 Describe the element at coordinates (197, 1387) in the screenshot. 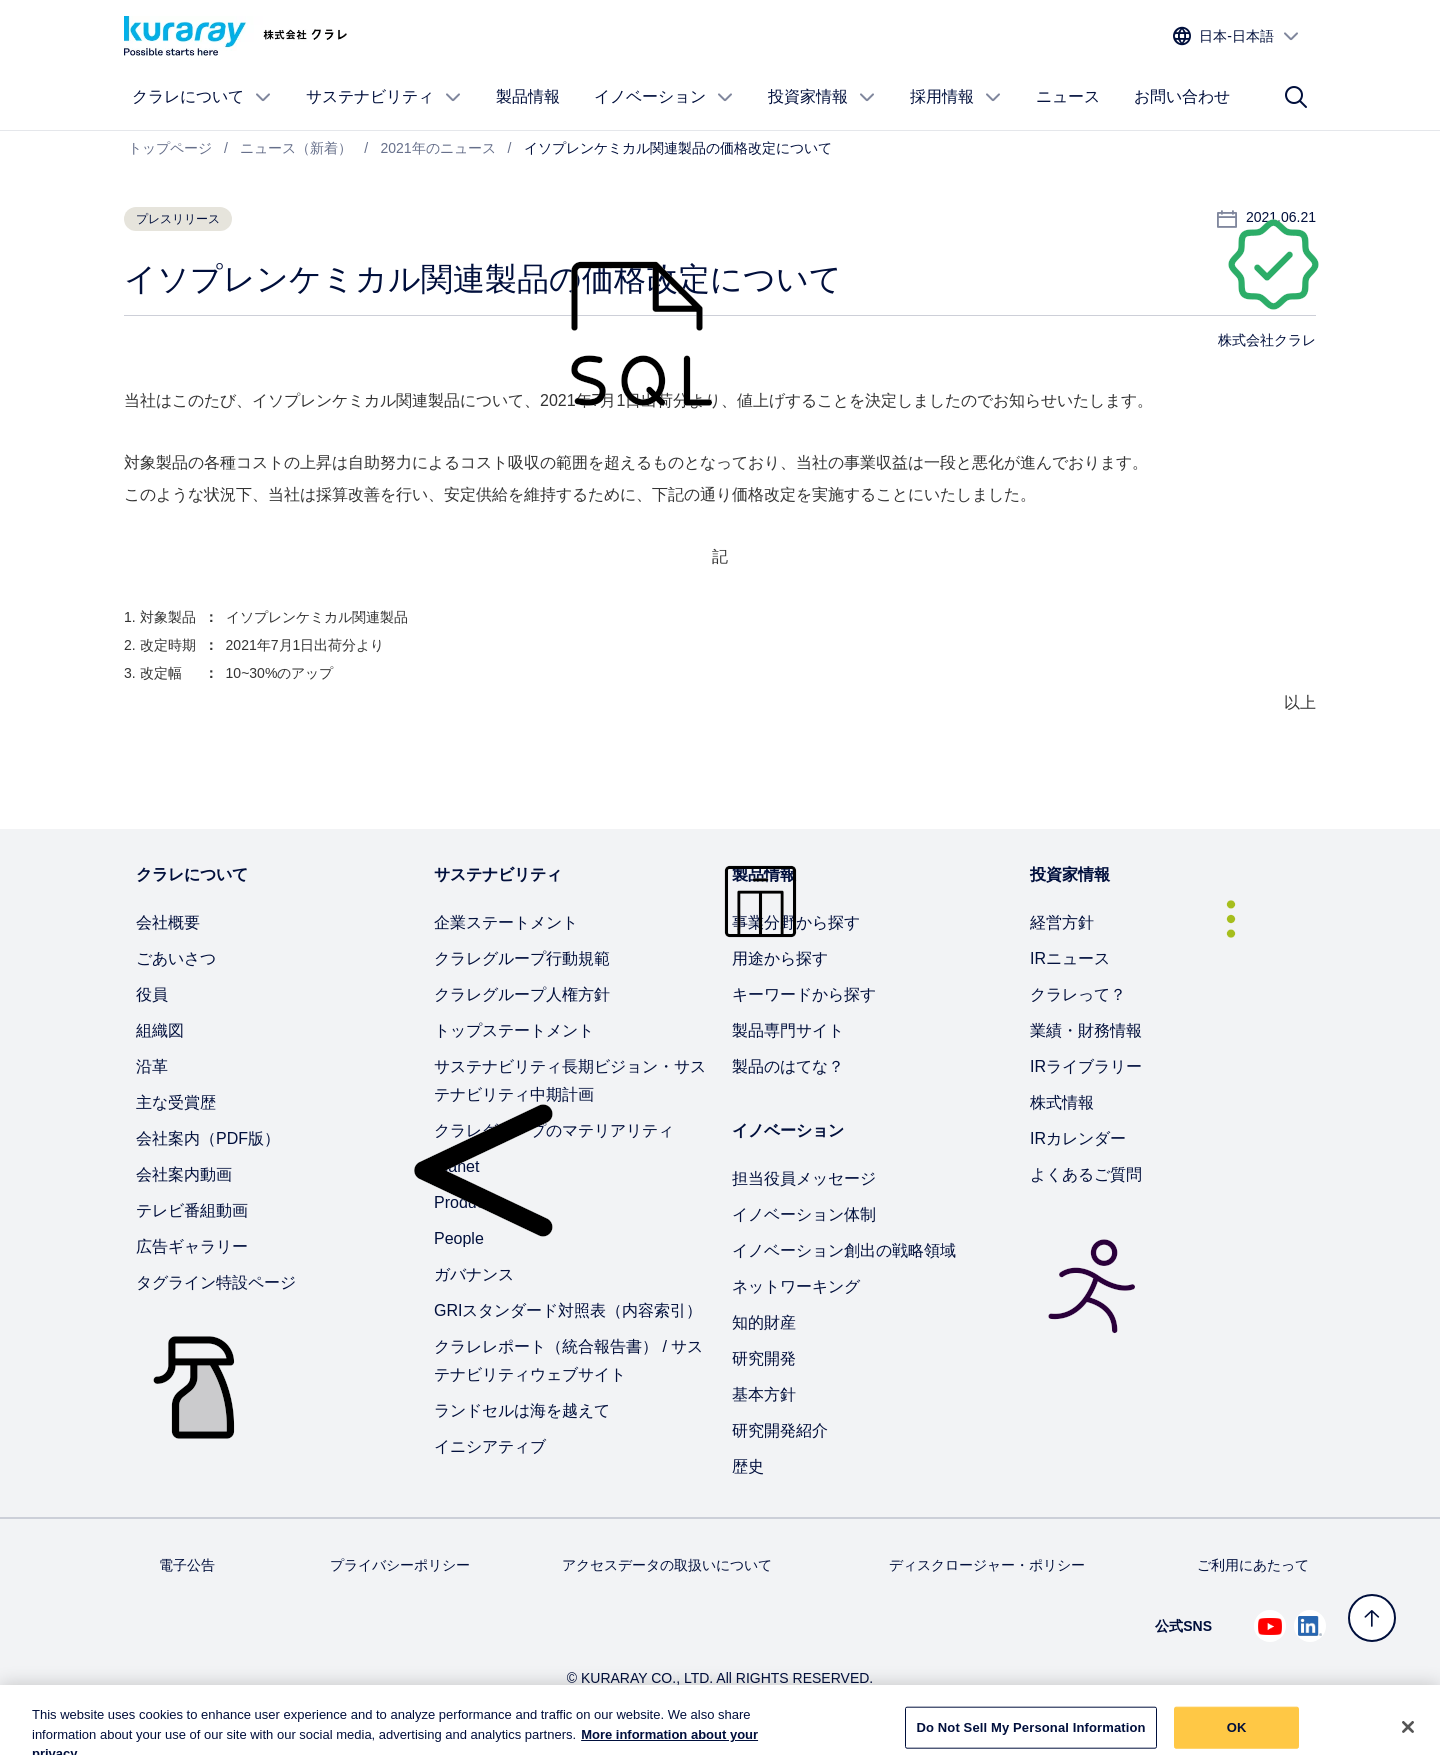

I see `access cleaning or household supplies` at that location.